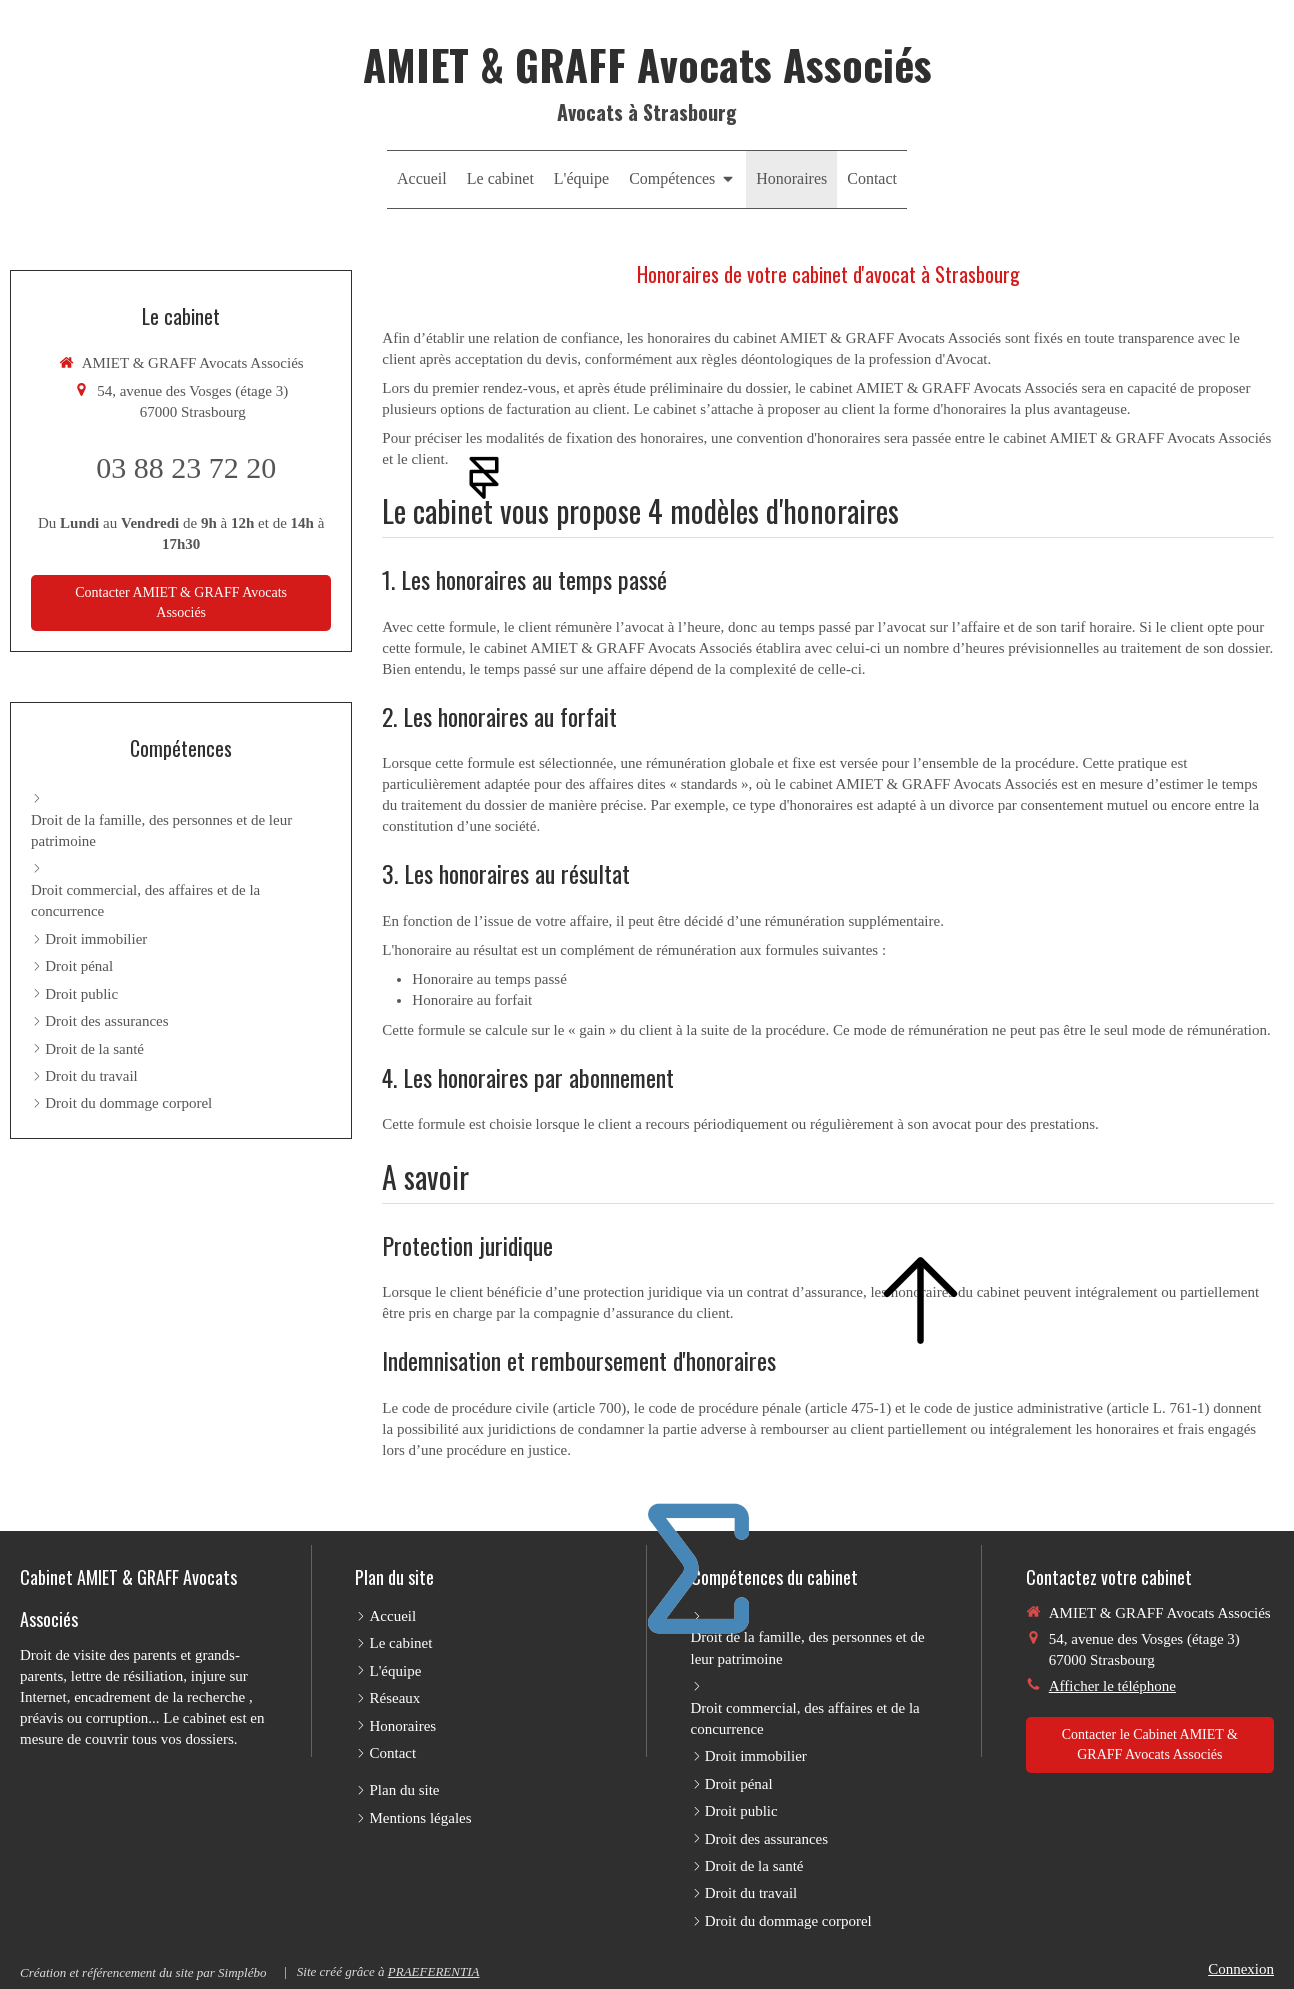 The height and width of the screenshot is (1989, 1294). I want to click on open Framer design tool, so click(484, 477).